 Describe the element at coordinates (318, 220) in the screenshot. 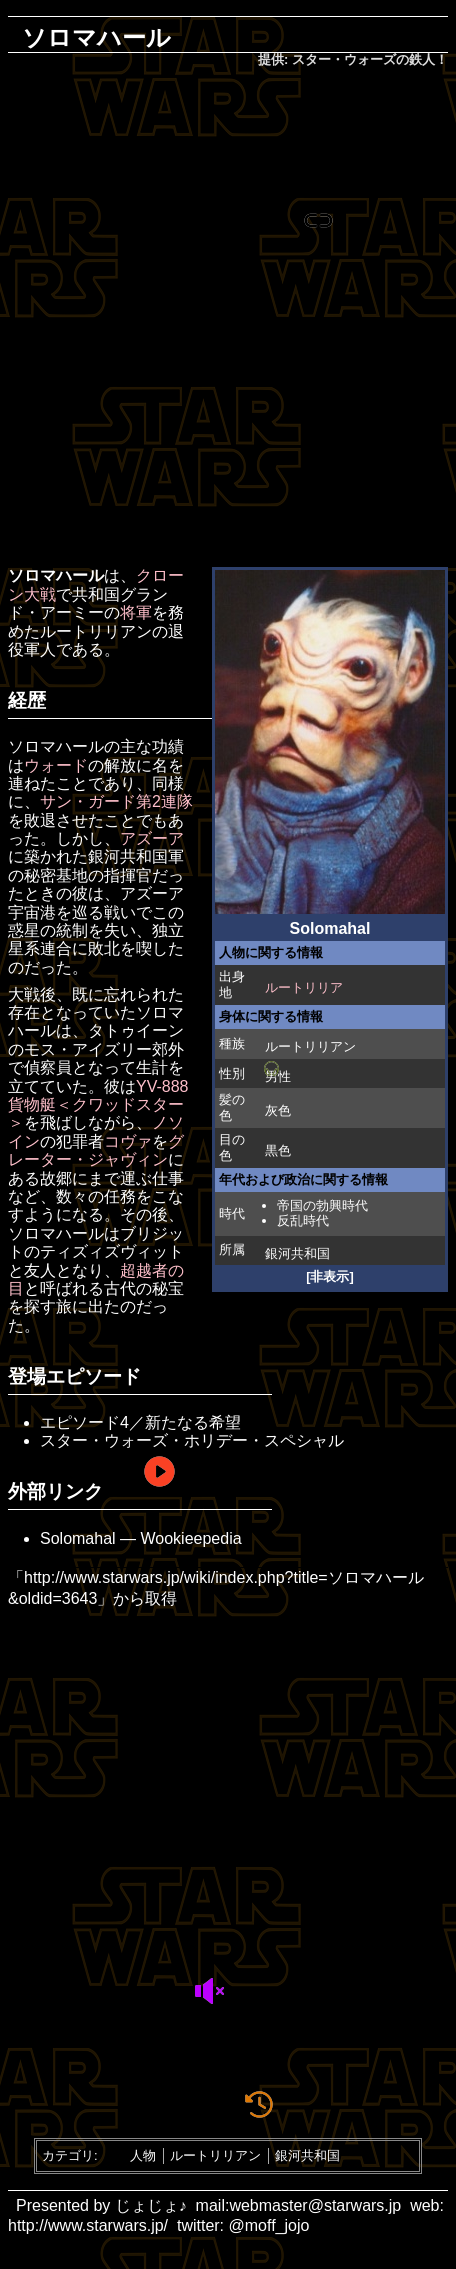

I see `unlink or disconnect a shared item` at that location.